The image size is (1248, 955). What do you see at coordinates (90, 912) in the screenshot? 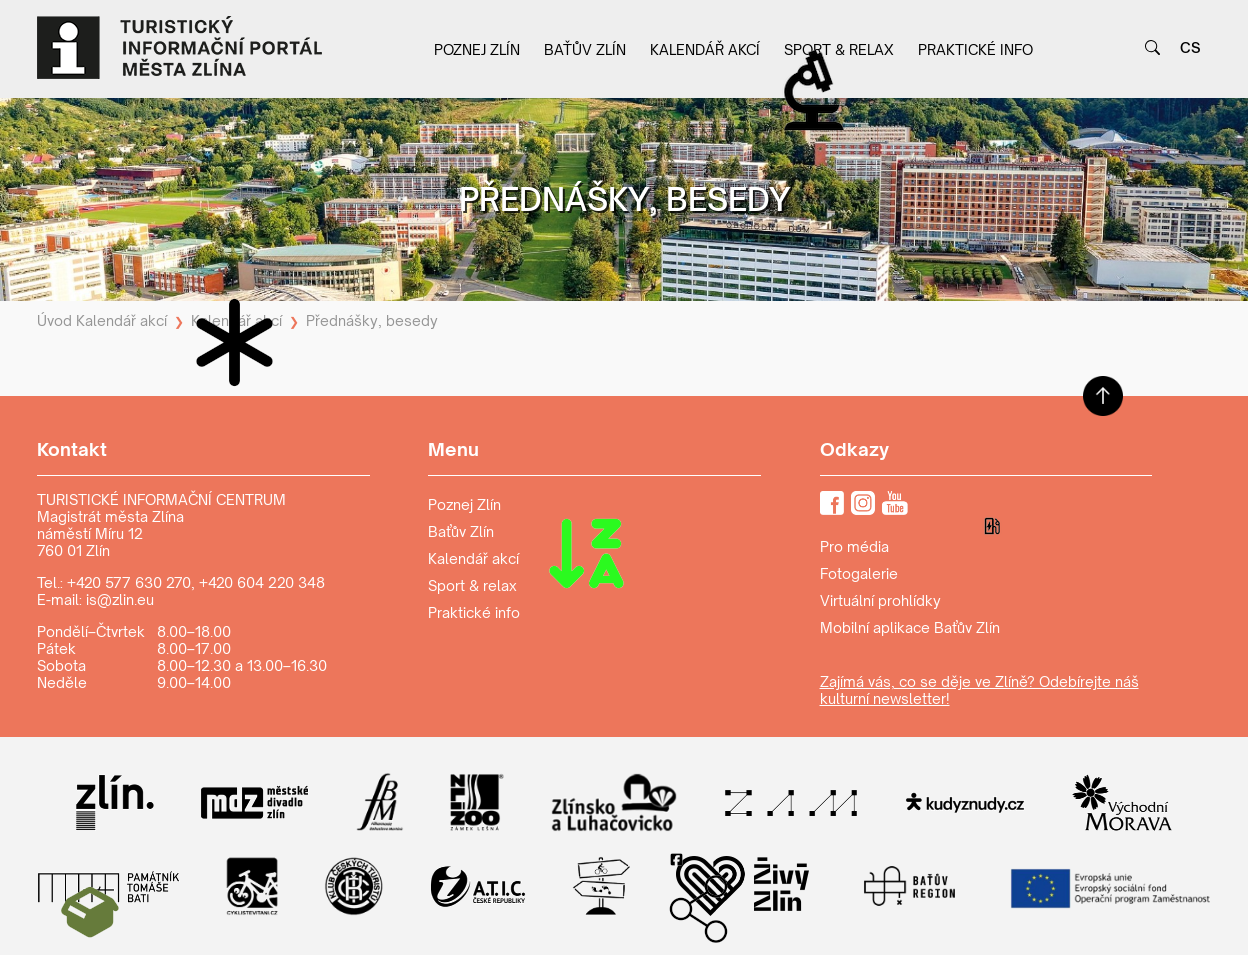
I see `view package contents` at bounding box center [90, 912].